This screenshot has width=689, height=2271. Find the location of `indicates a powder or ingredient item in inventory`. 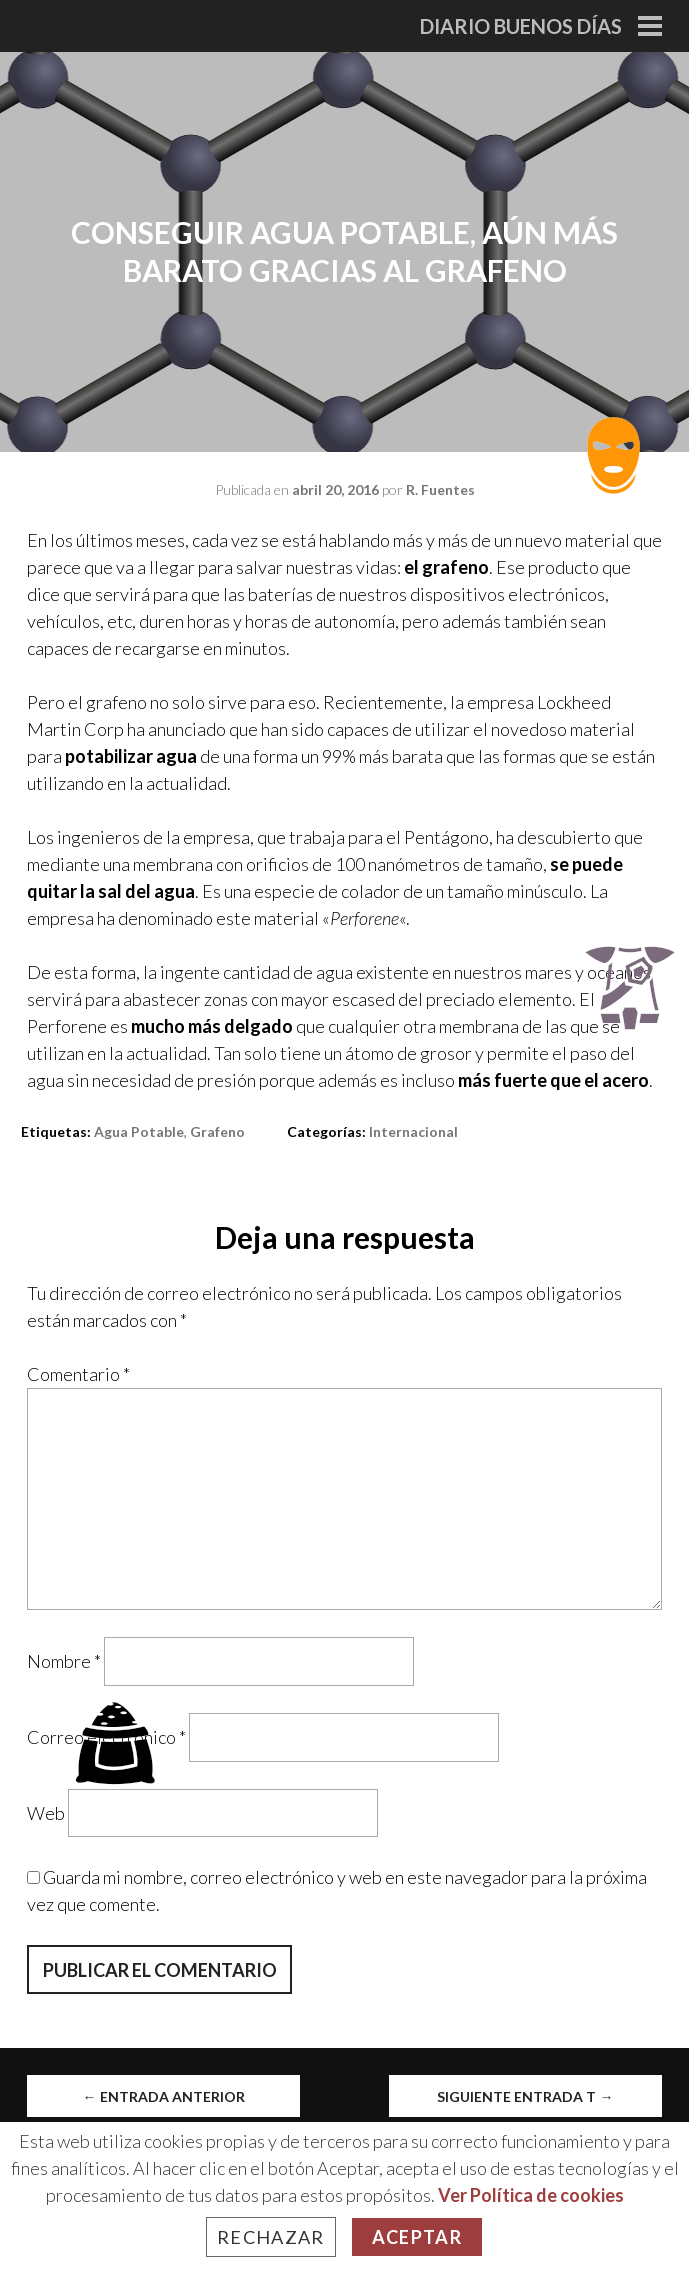

indicates a powder or ingredient item in inventory is located at coordinates (114, 1740).